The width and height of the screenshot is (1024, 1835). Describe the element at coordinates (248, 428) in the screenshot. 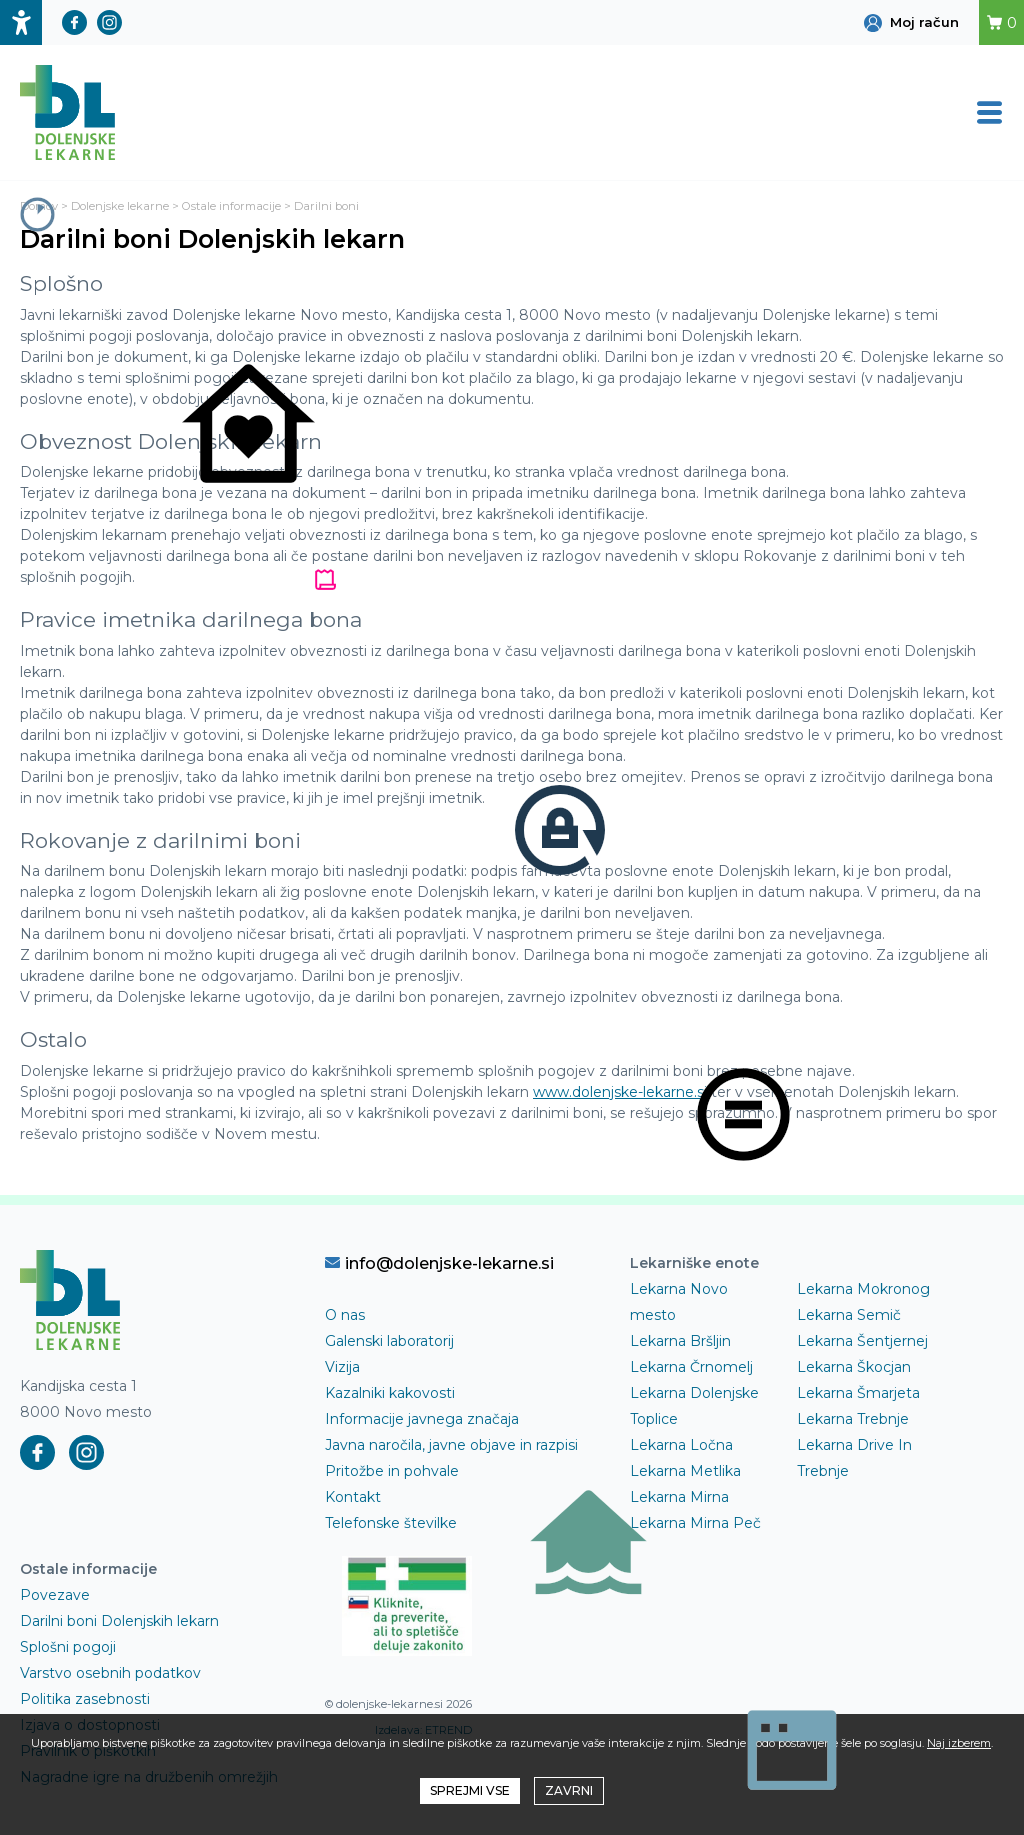

I see `navigate to your favorite or loved home` at that location.